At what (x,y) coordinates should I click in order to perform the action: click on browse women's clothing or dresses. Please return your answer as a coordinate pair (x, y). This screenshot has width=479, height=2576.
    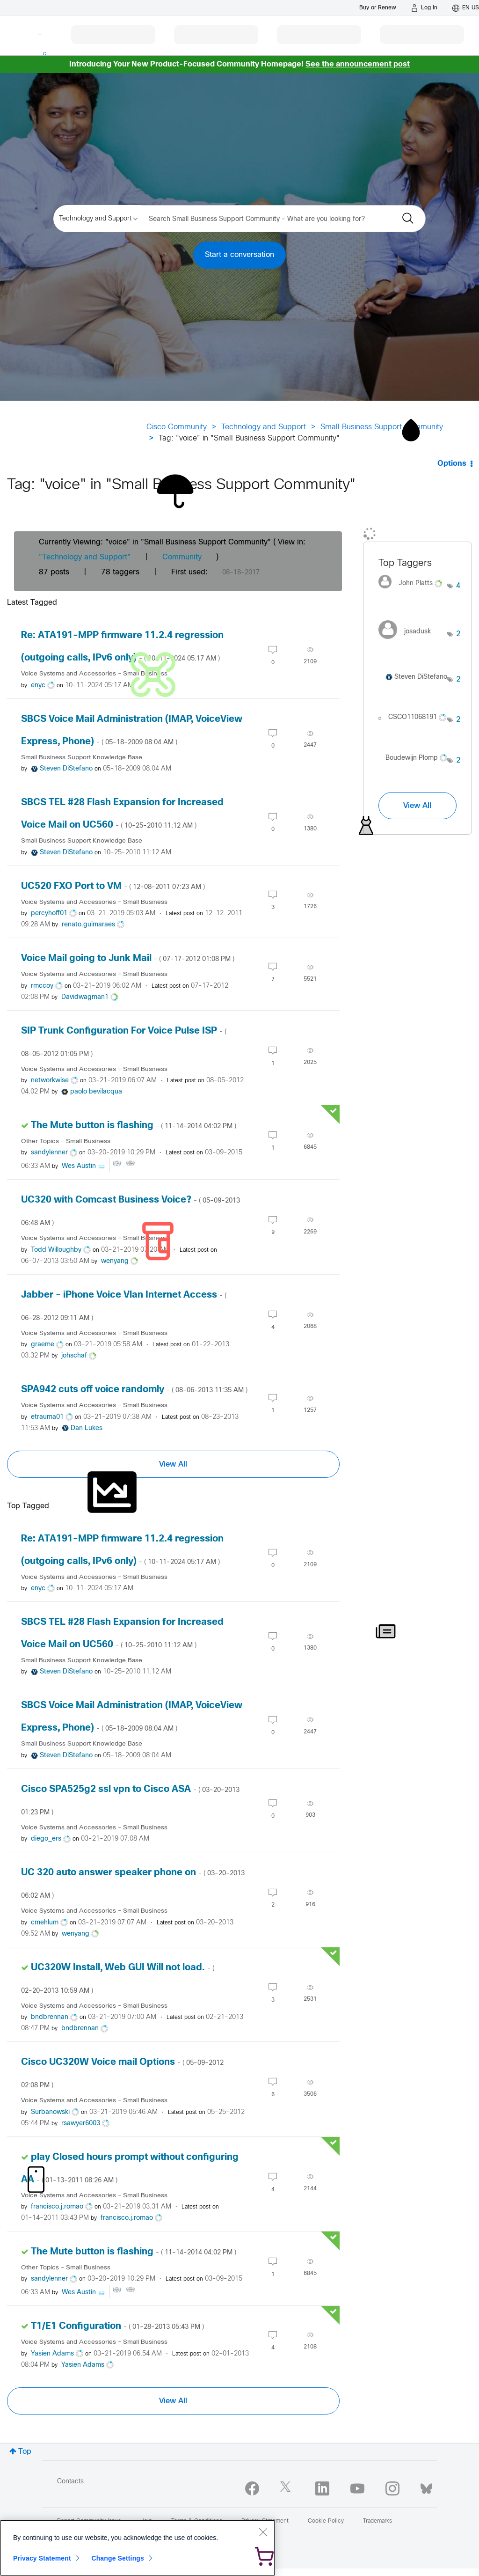
    Looking at the image, I should click on (366, 826).